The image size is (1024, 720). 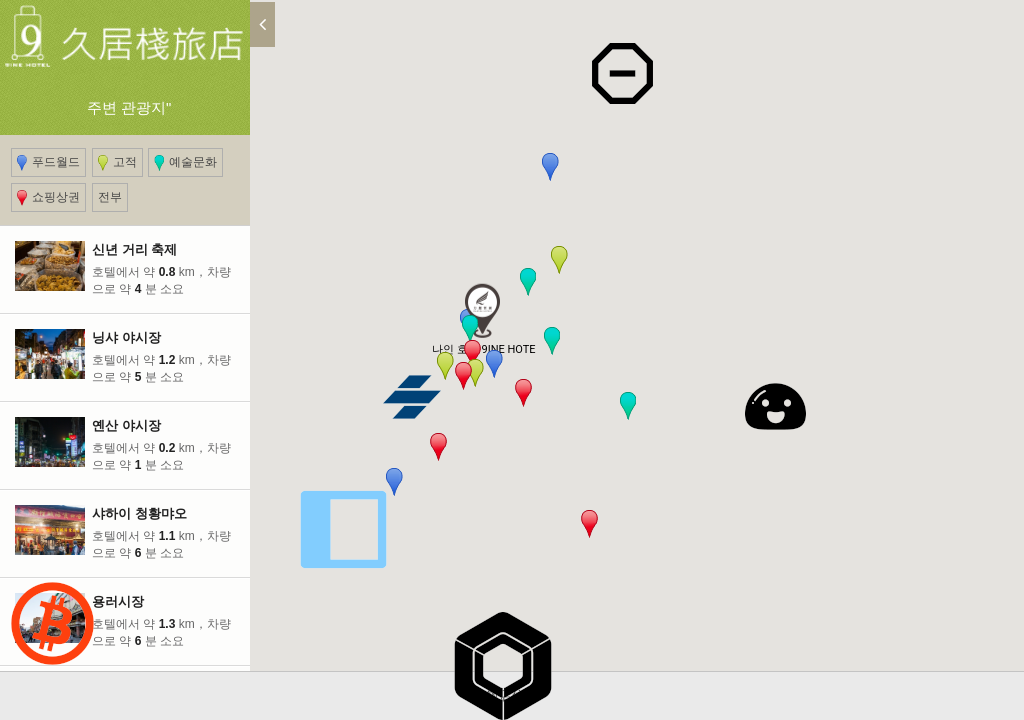 I want to click on view bitcoin wallet or balance, so click(x=52, y=623).